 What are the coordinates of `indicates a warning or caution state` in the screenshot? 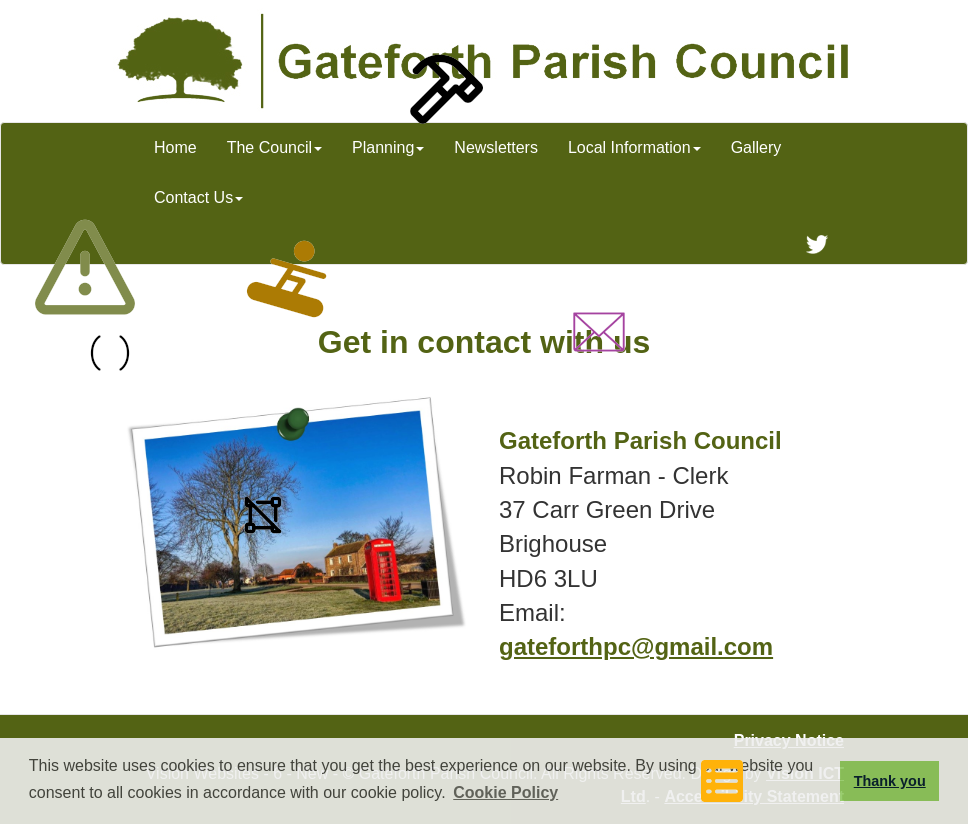 It's located at (85, 270).